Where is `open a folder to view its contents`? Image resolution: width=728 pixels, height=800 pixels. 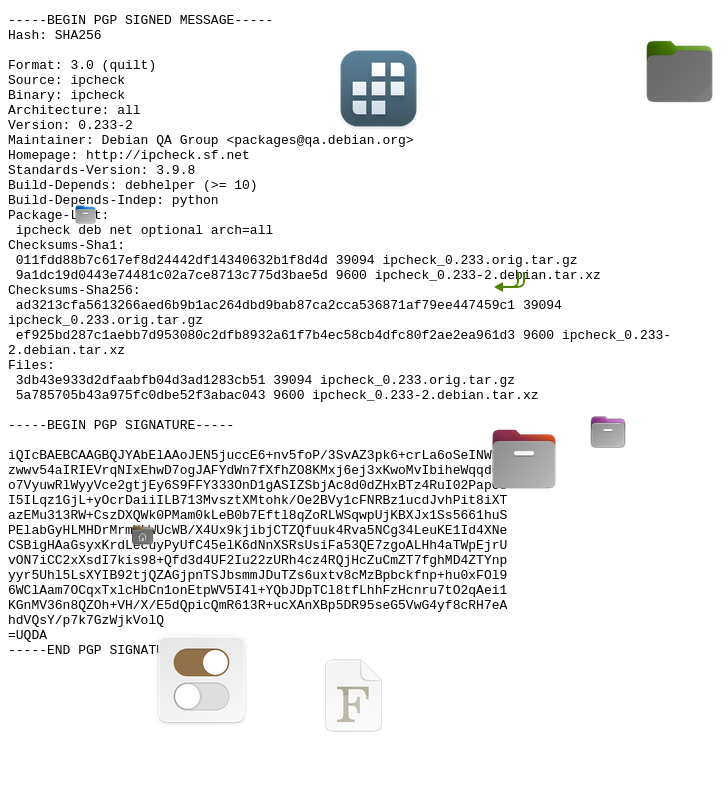 open a folder to view its contents is located at coordinates (679, 71).